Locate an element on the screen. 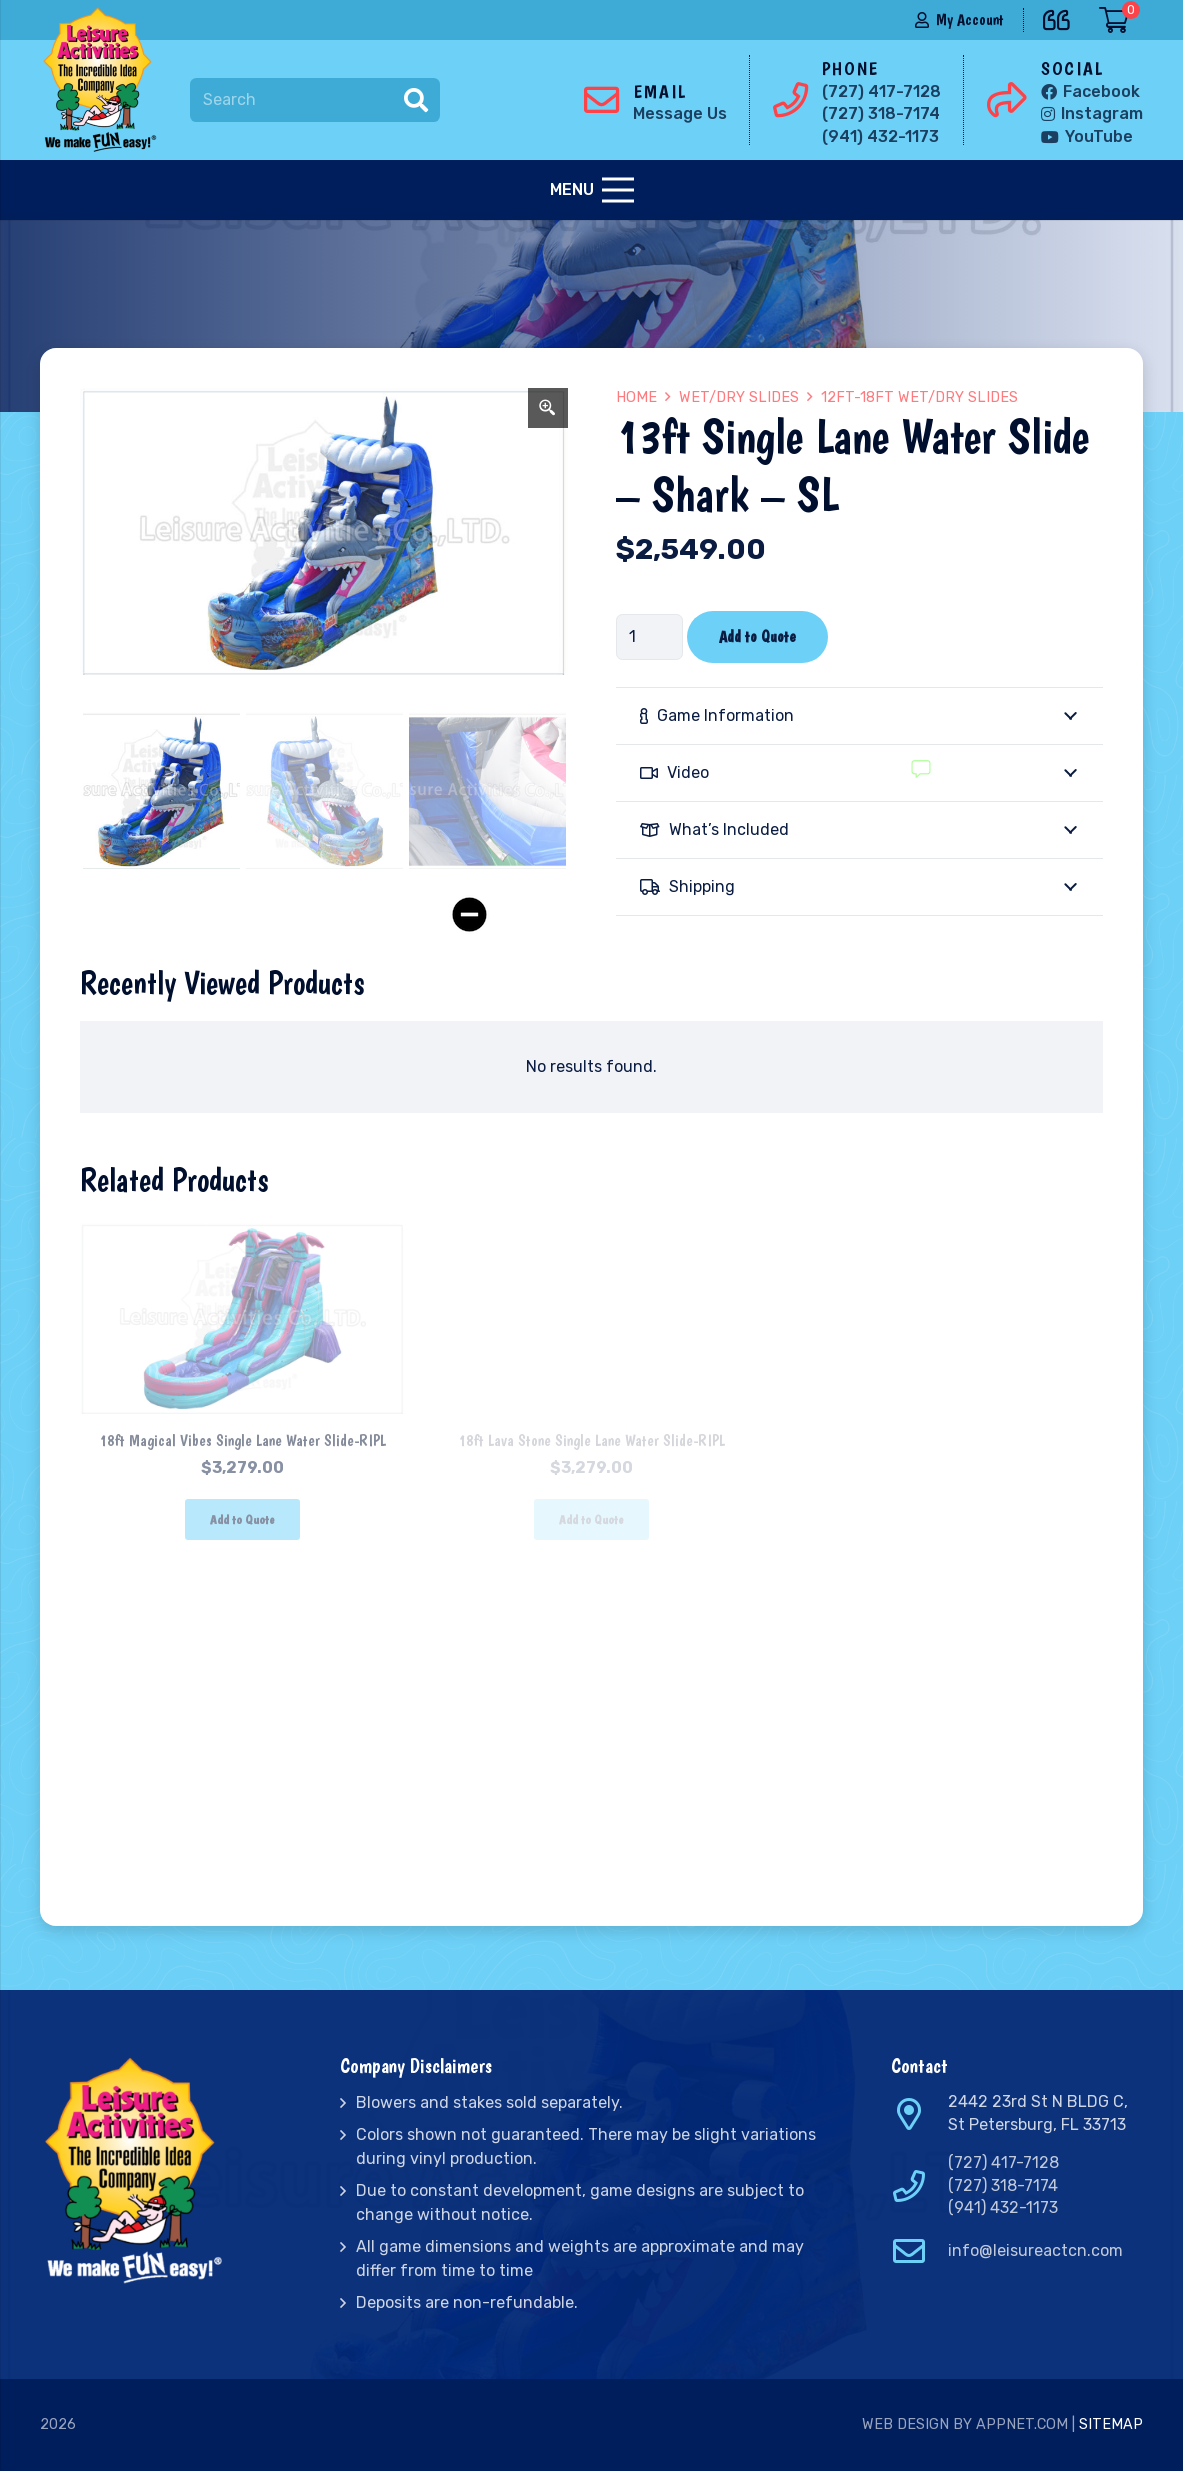 Image resolution: width=1183 pixels, height=2471 pixels. remove an item from a list is located at coordinates (469, 914).